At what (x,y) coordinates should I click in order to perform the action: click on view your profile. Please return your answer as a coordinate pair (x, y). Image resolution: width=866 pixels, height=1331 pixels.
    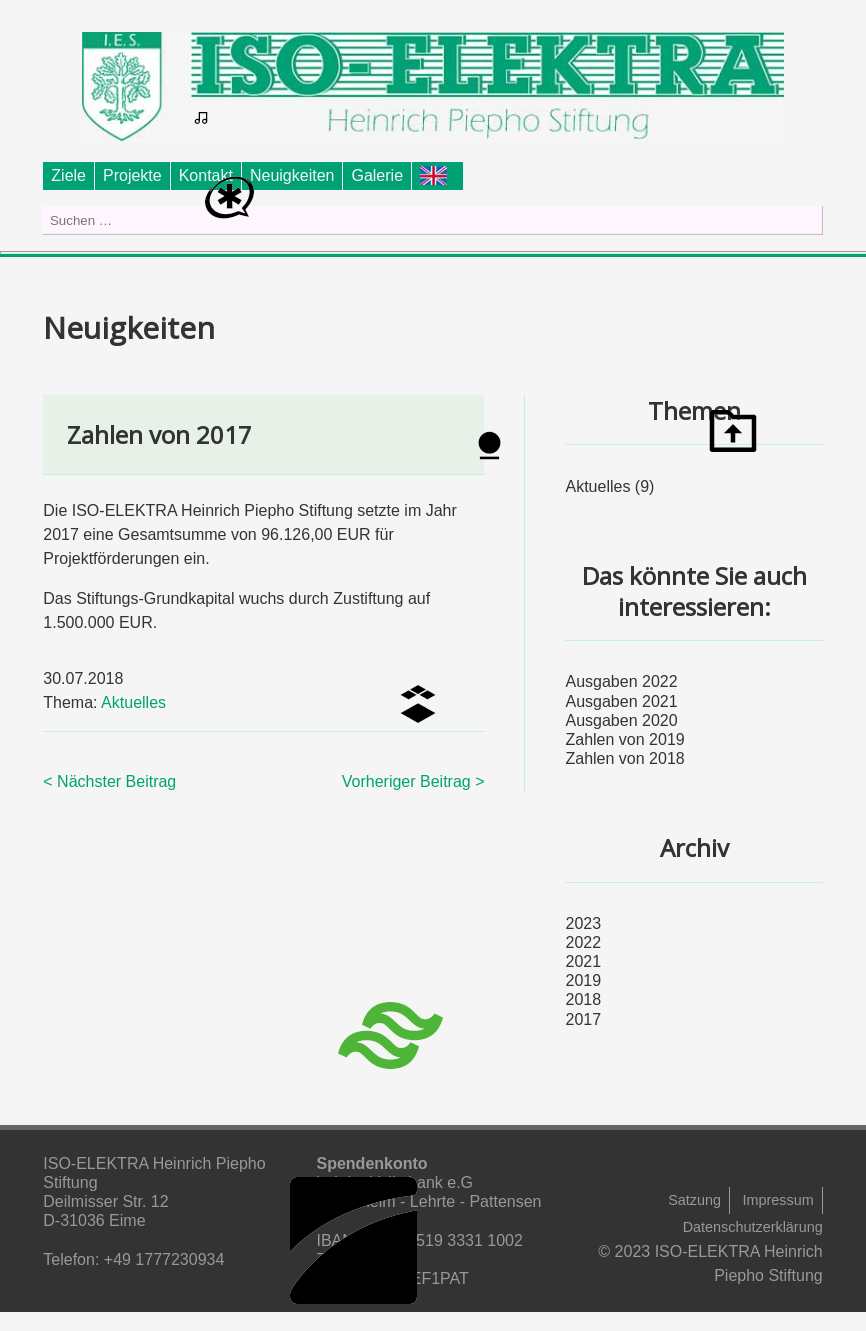
    Looking at the image, I should click on (489, 445).